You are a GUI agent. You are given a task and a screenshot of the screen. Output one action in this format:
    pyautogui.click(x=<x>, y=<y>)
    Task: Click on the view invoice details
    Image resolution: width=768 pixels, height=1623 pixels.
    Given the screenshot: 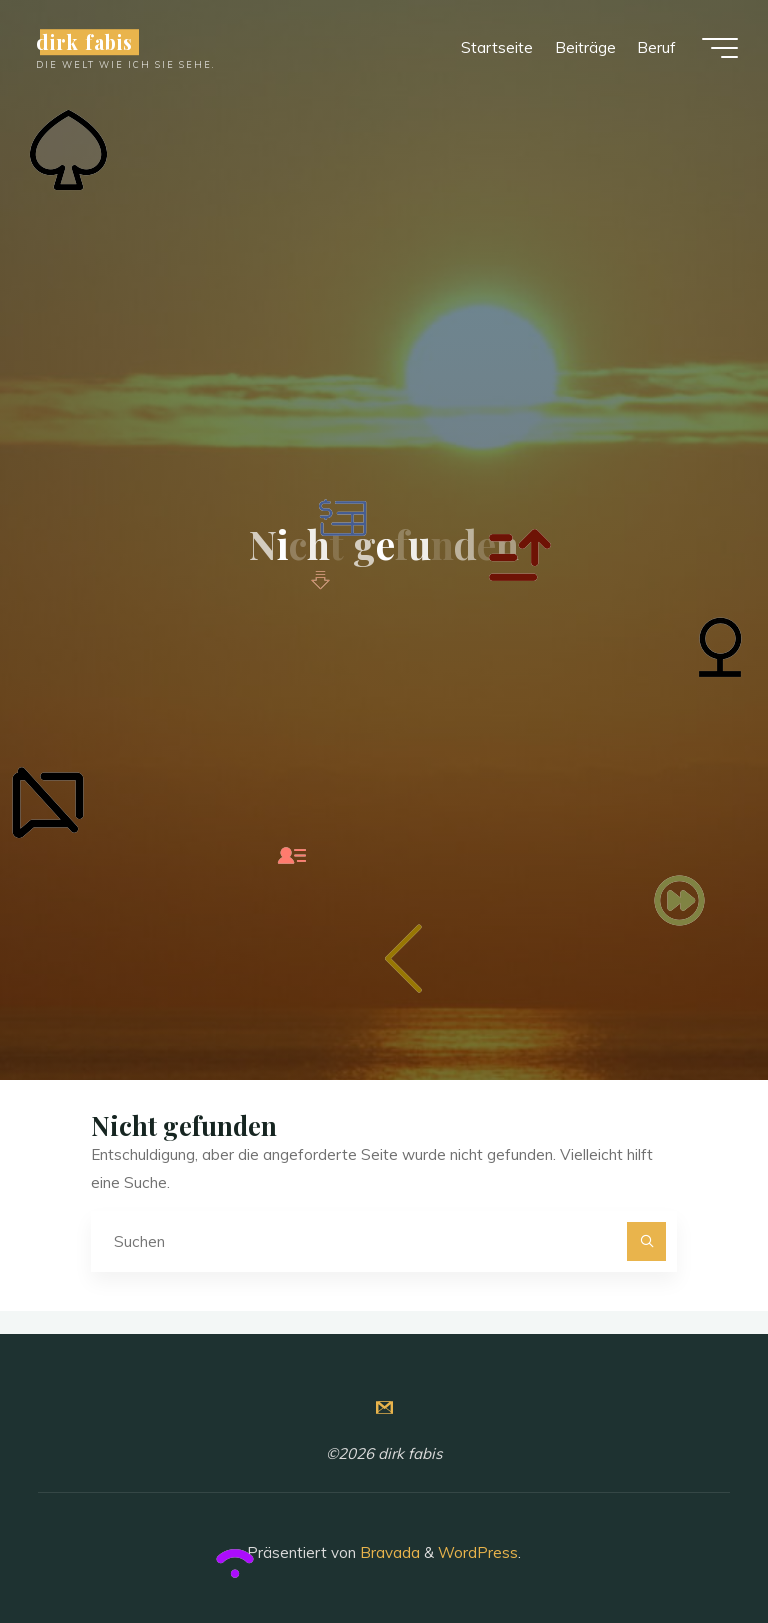 What is the action you would take?
    pyautogui.click(x=343, y=518)
    